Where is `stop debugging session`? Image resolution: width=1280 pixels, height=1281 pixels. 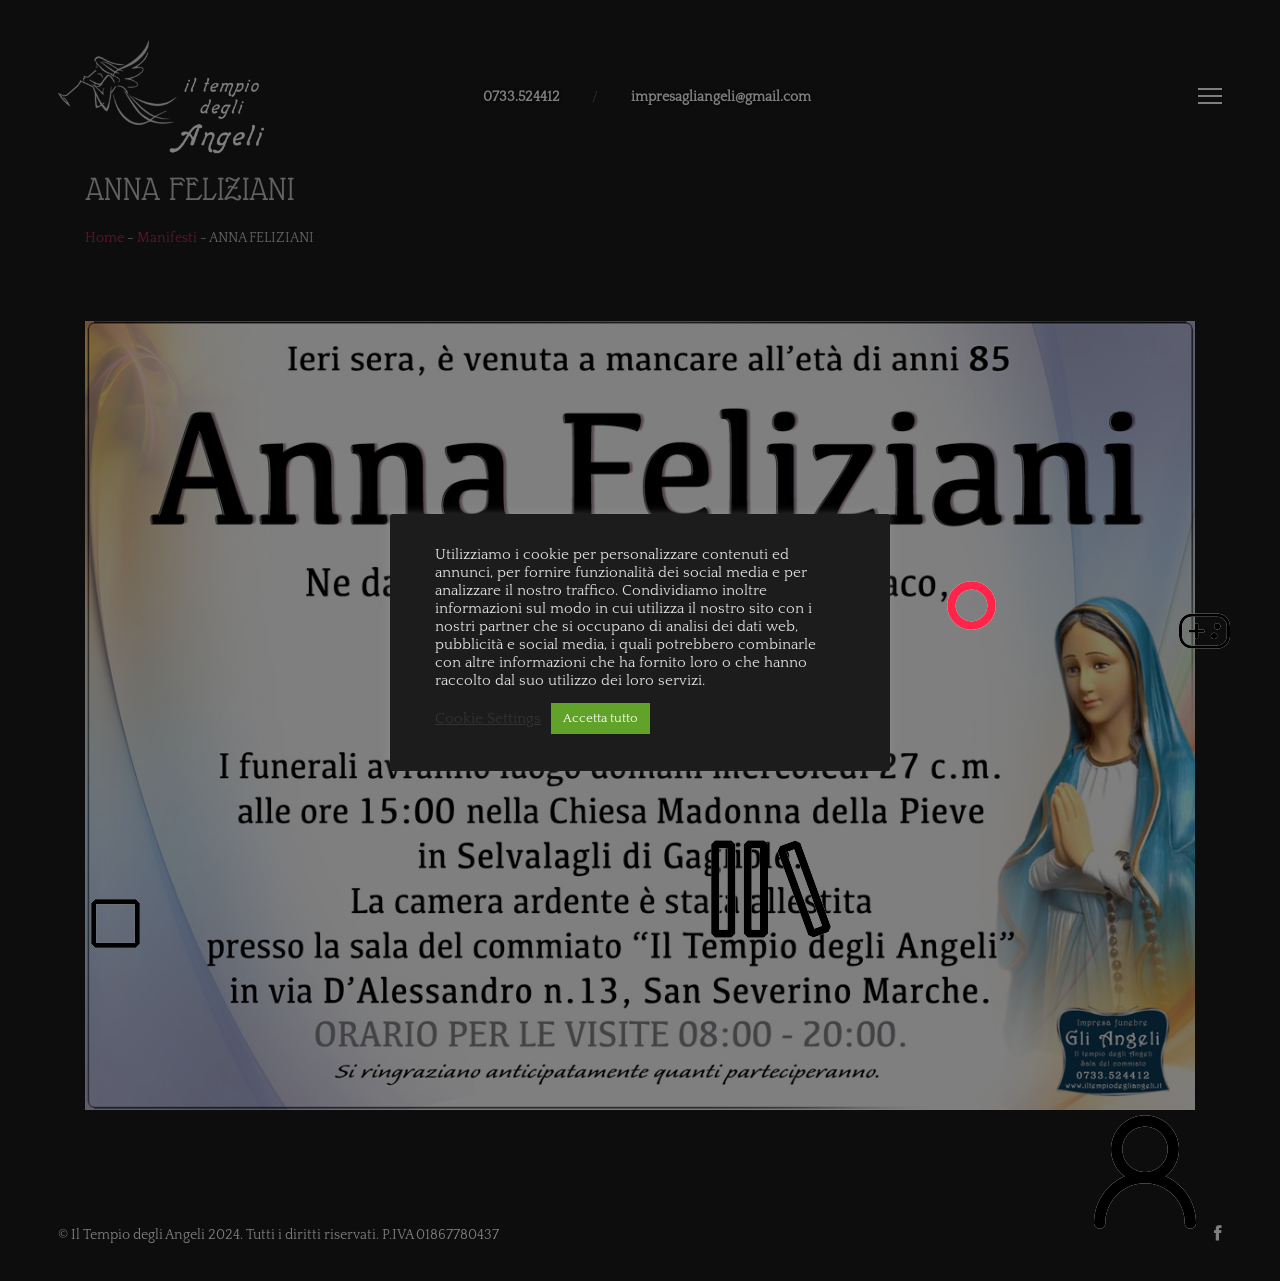
stop debugging session is located at coordinates (115, 923).